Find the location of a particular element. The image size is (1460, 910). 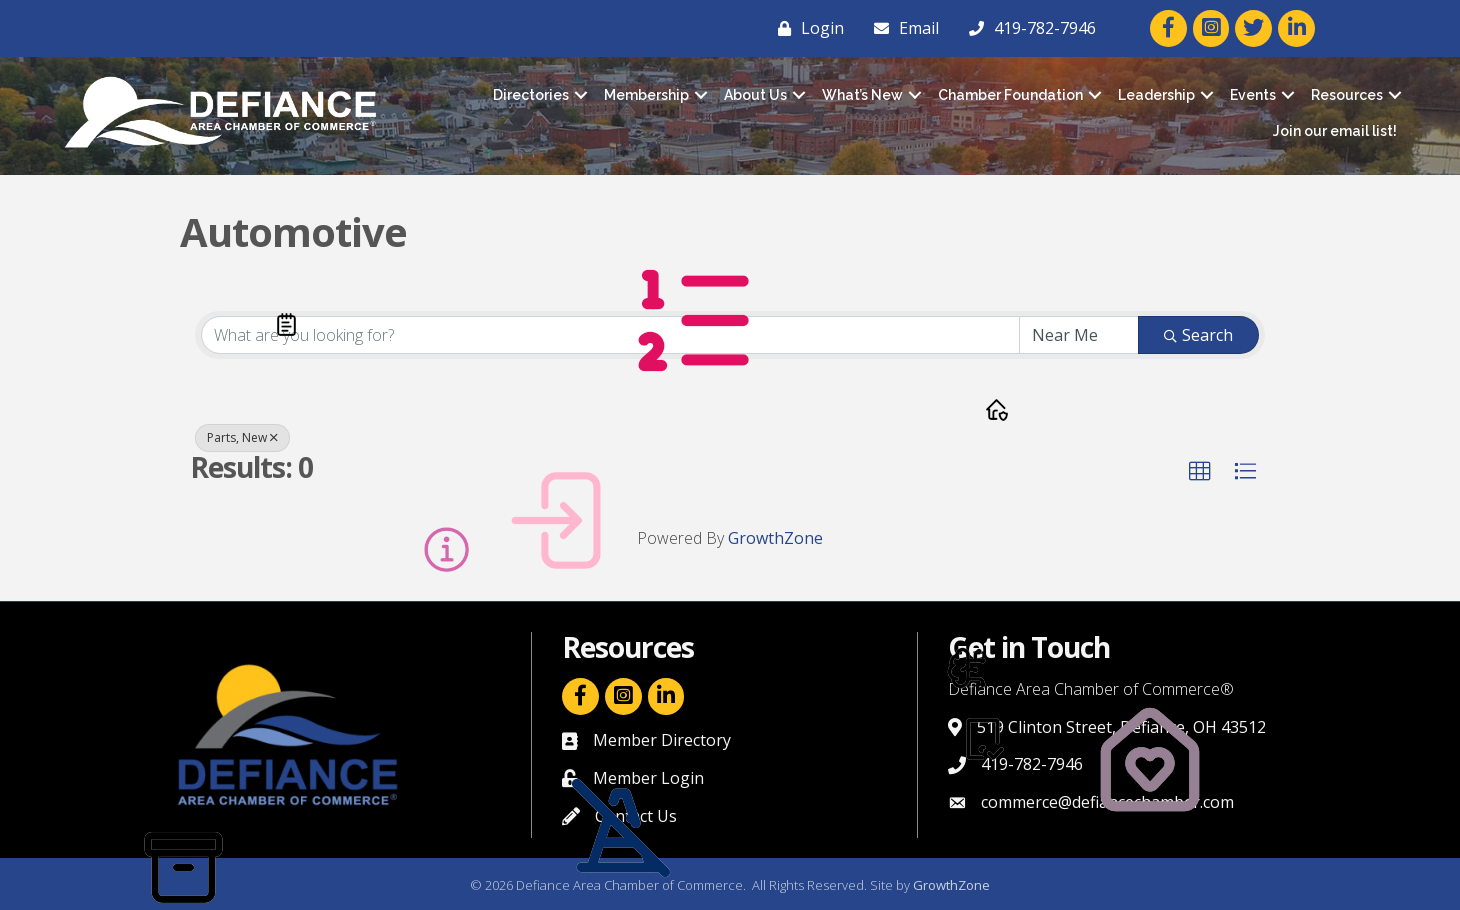

disable construction or roadwork warnings is located at coordinates (621, 828).